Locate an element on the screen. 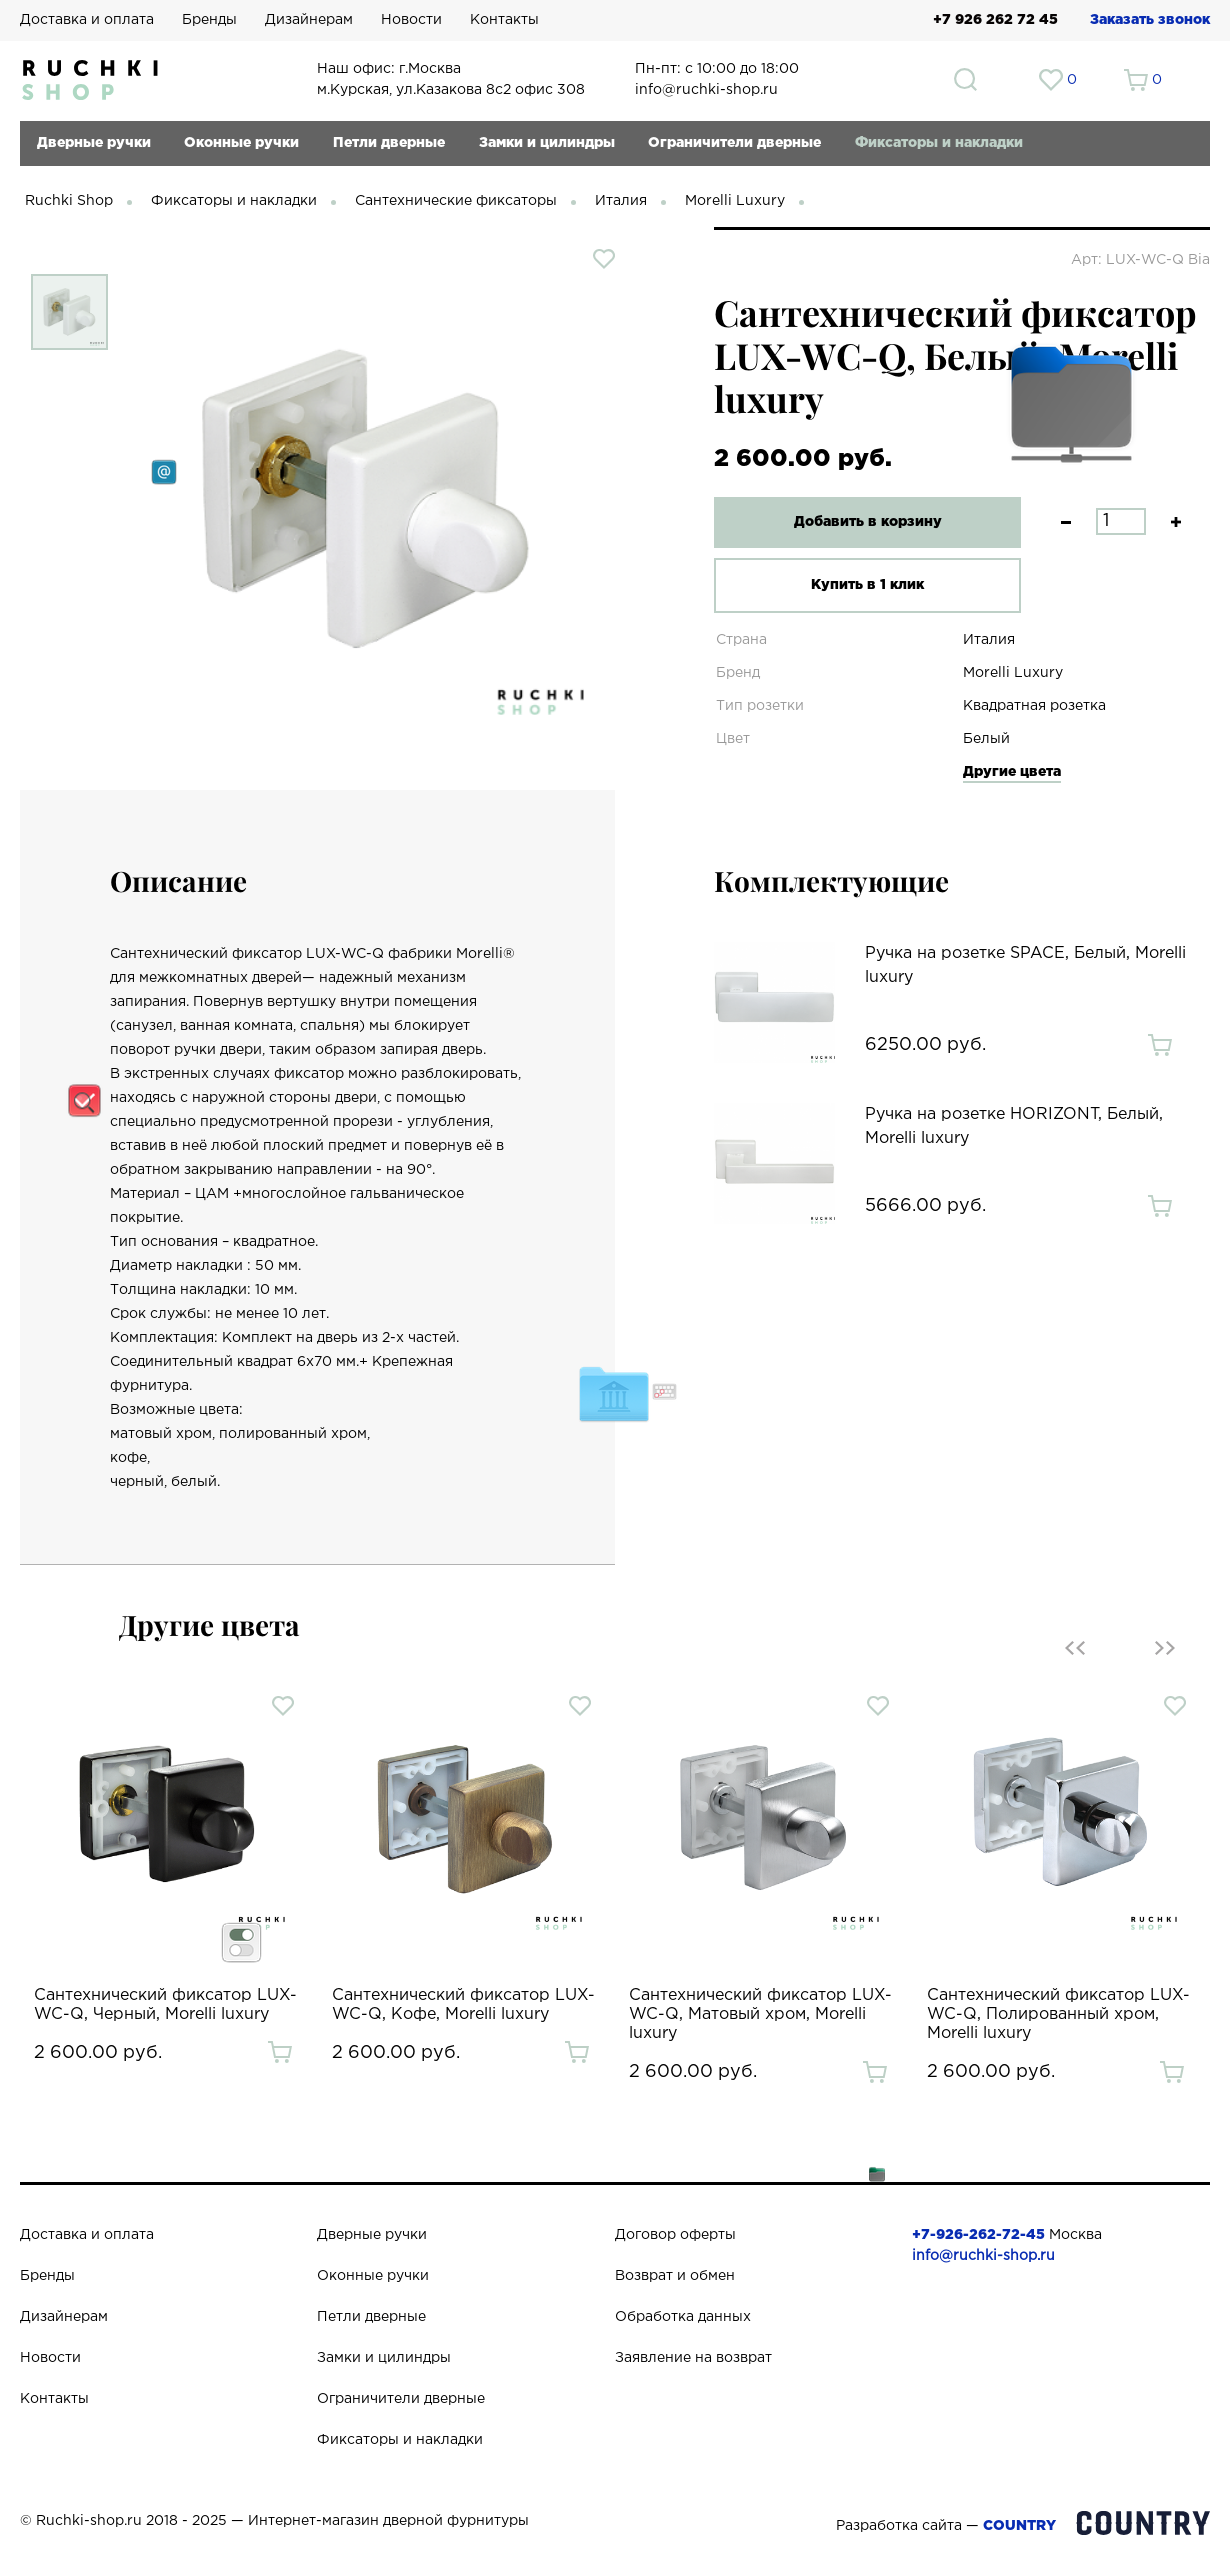  open gnome tweaks settings is located at coordinates (241, 1942).